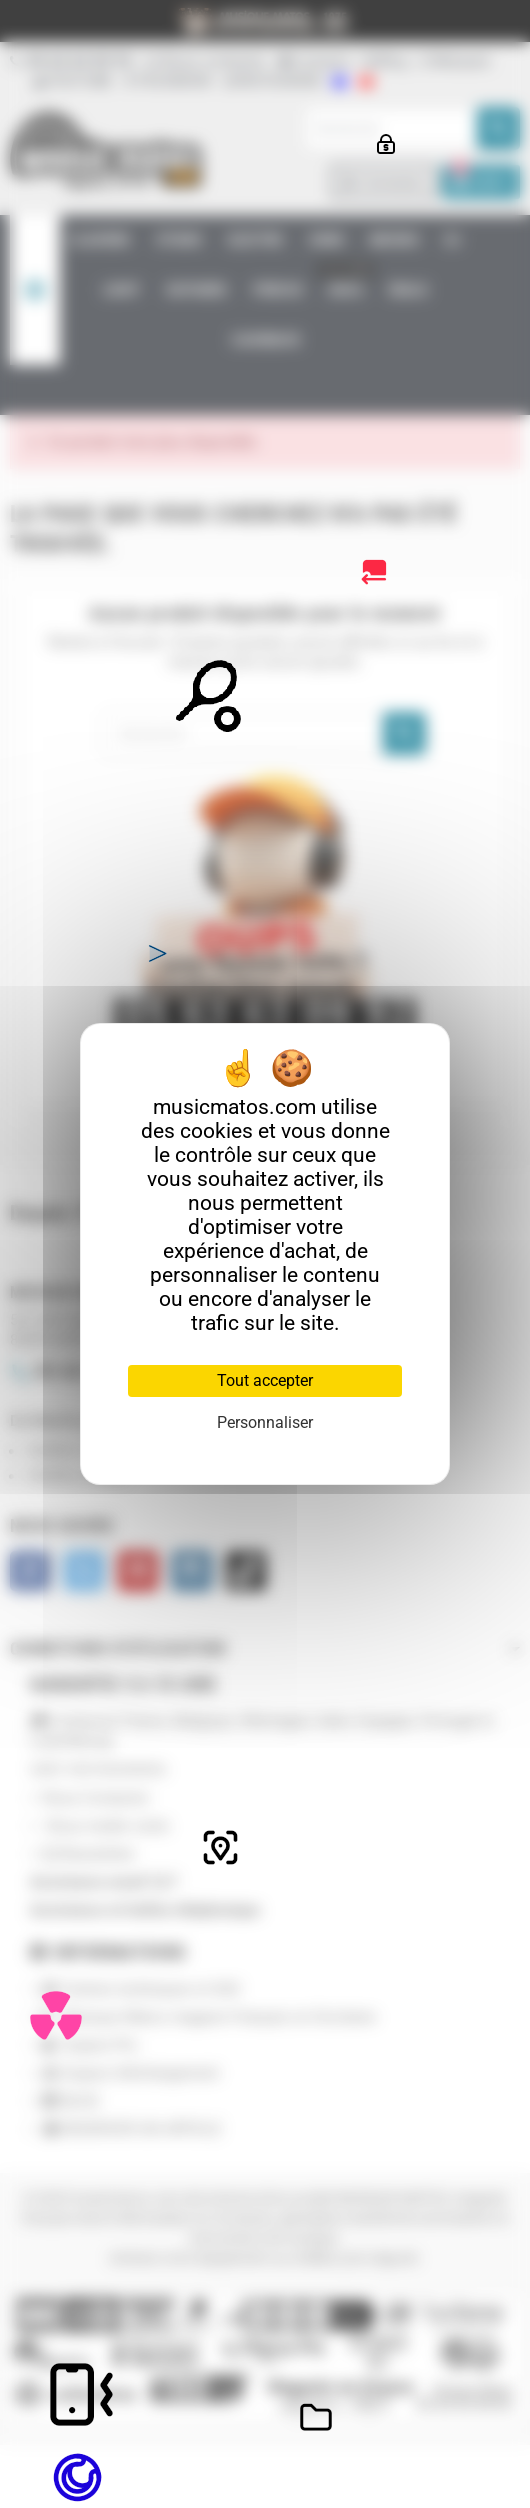  Describe the element at coordinates (56, 2017) in the screenshot. I see `indicates radioactive or hazardous material warning` at that location.